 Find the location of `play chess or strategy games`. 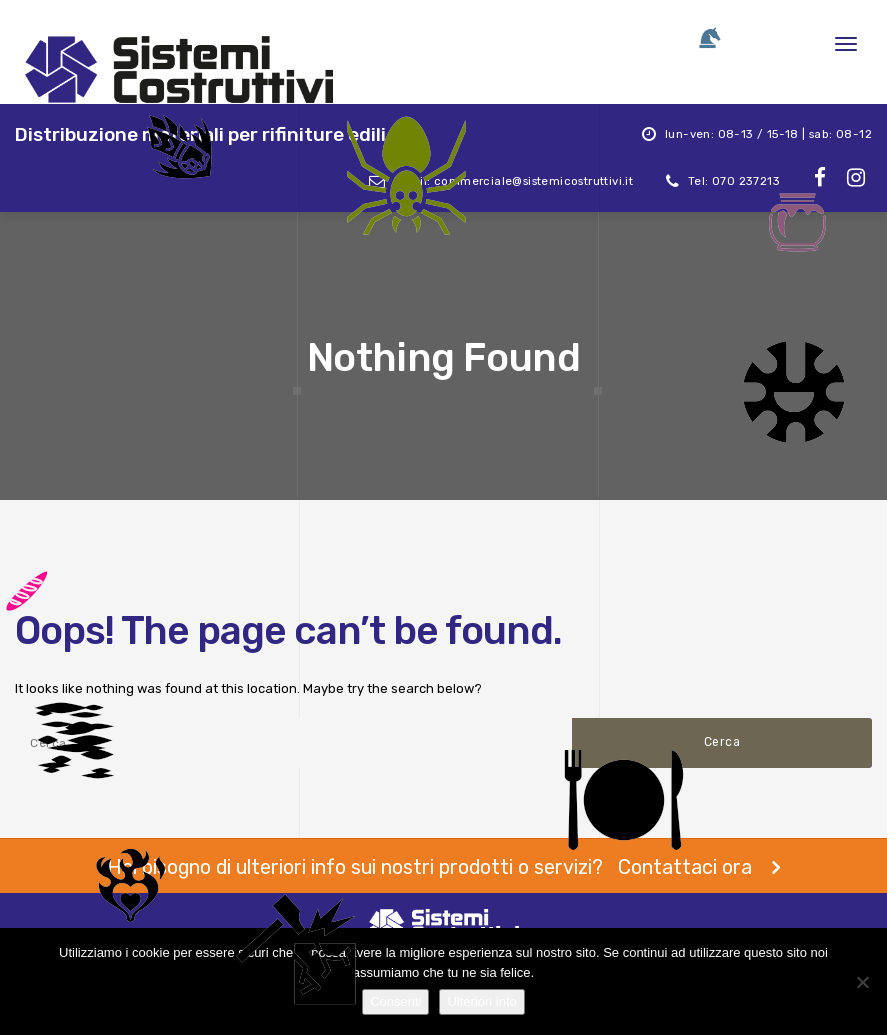

play chess or strategy games is located at coordinates (710, 36).